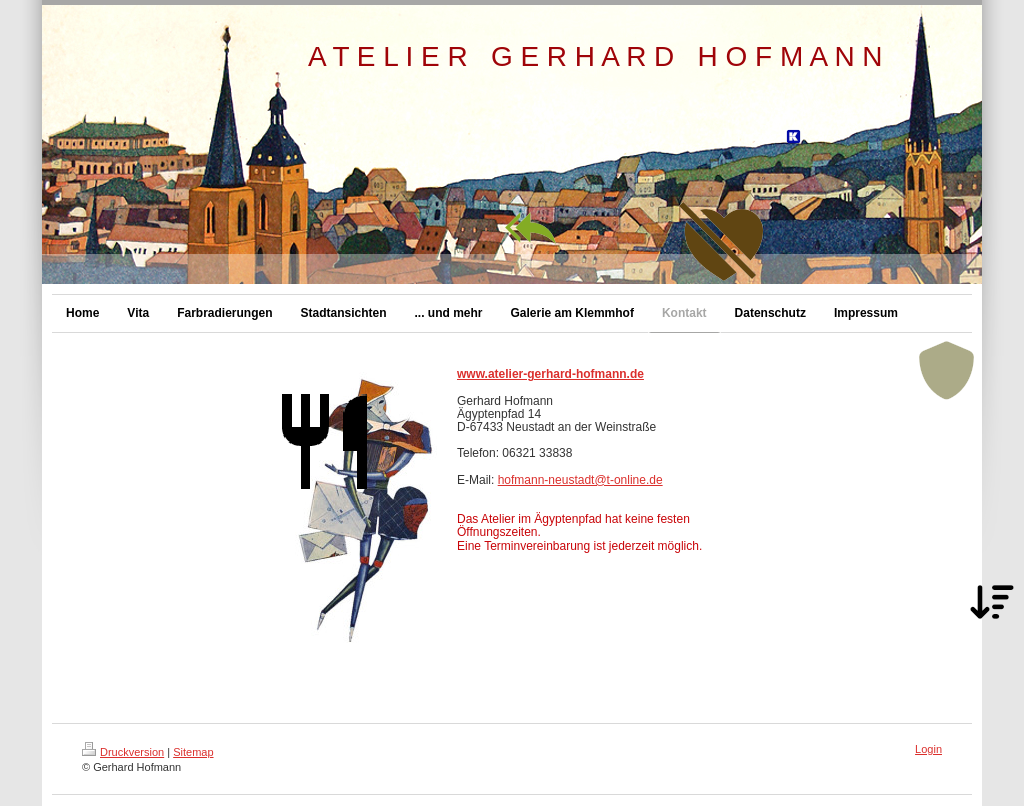 This screenshot has height=806, width=1024. Describe the element at coordinates (324, 441) in the screenshot. I see `find nearby restaurants` at that location.